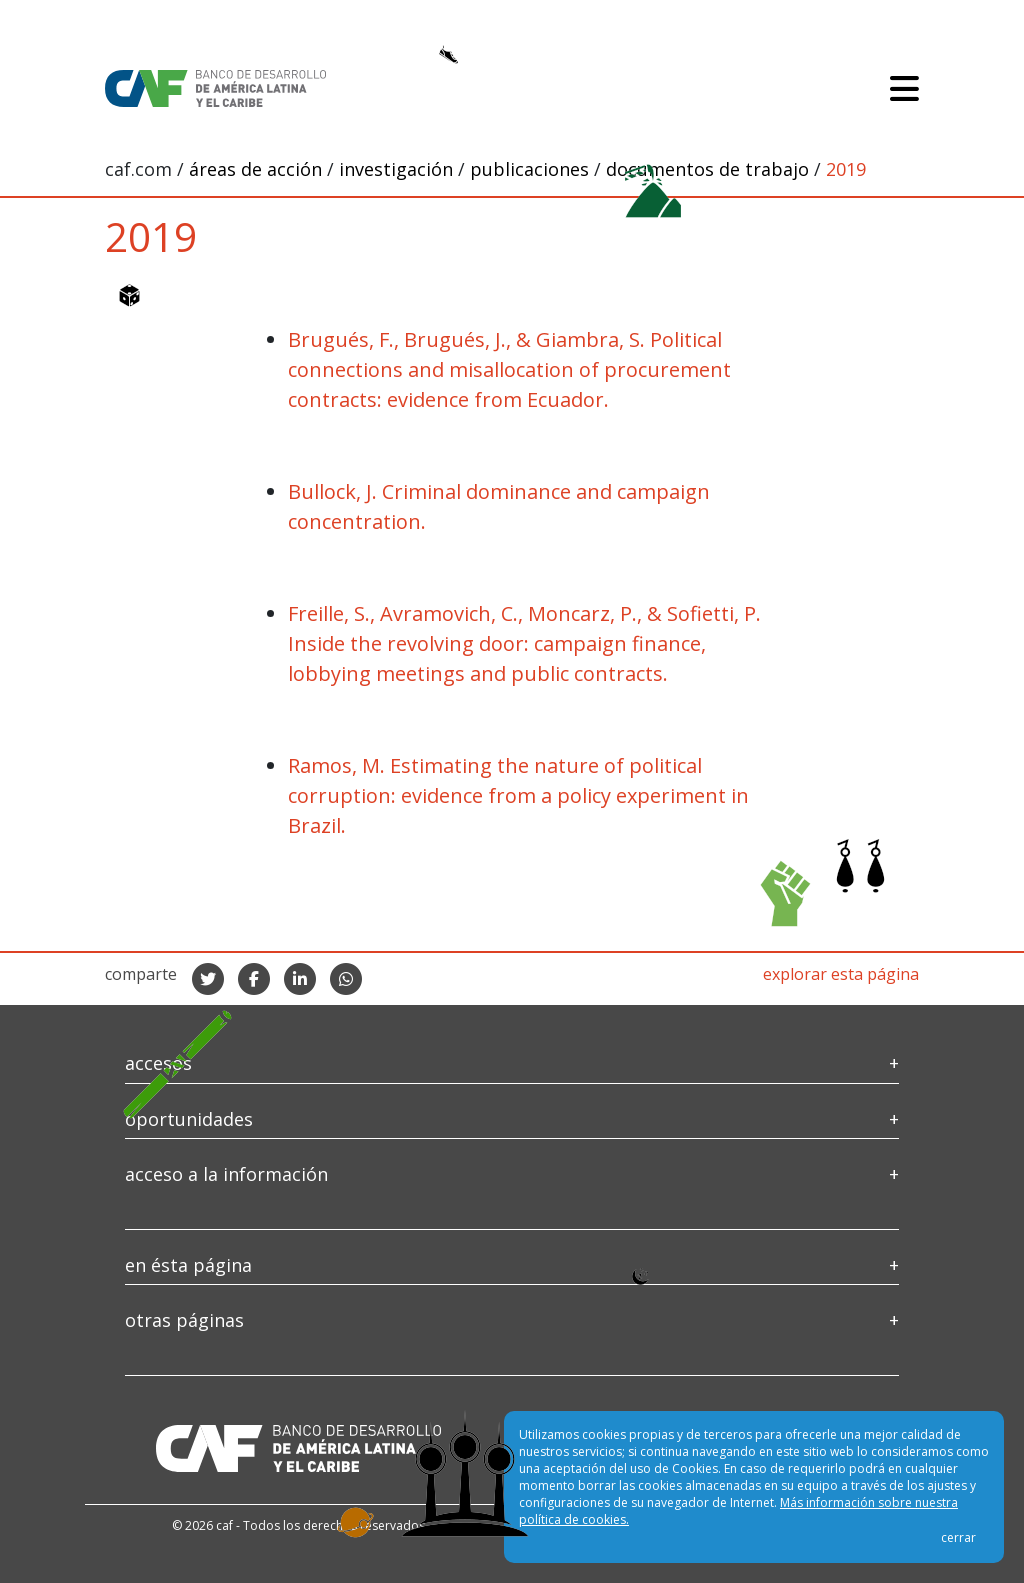 The height and width of the screenshot is (1583, 1024). Describe the element at coordinates (355, 1522) in the screenshot. I see `view orbital mechanics or space simulation settings` at that location.